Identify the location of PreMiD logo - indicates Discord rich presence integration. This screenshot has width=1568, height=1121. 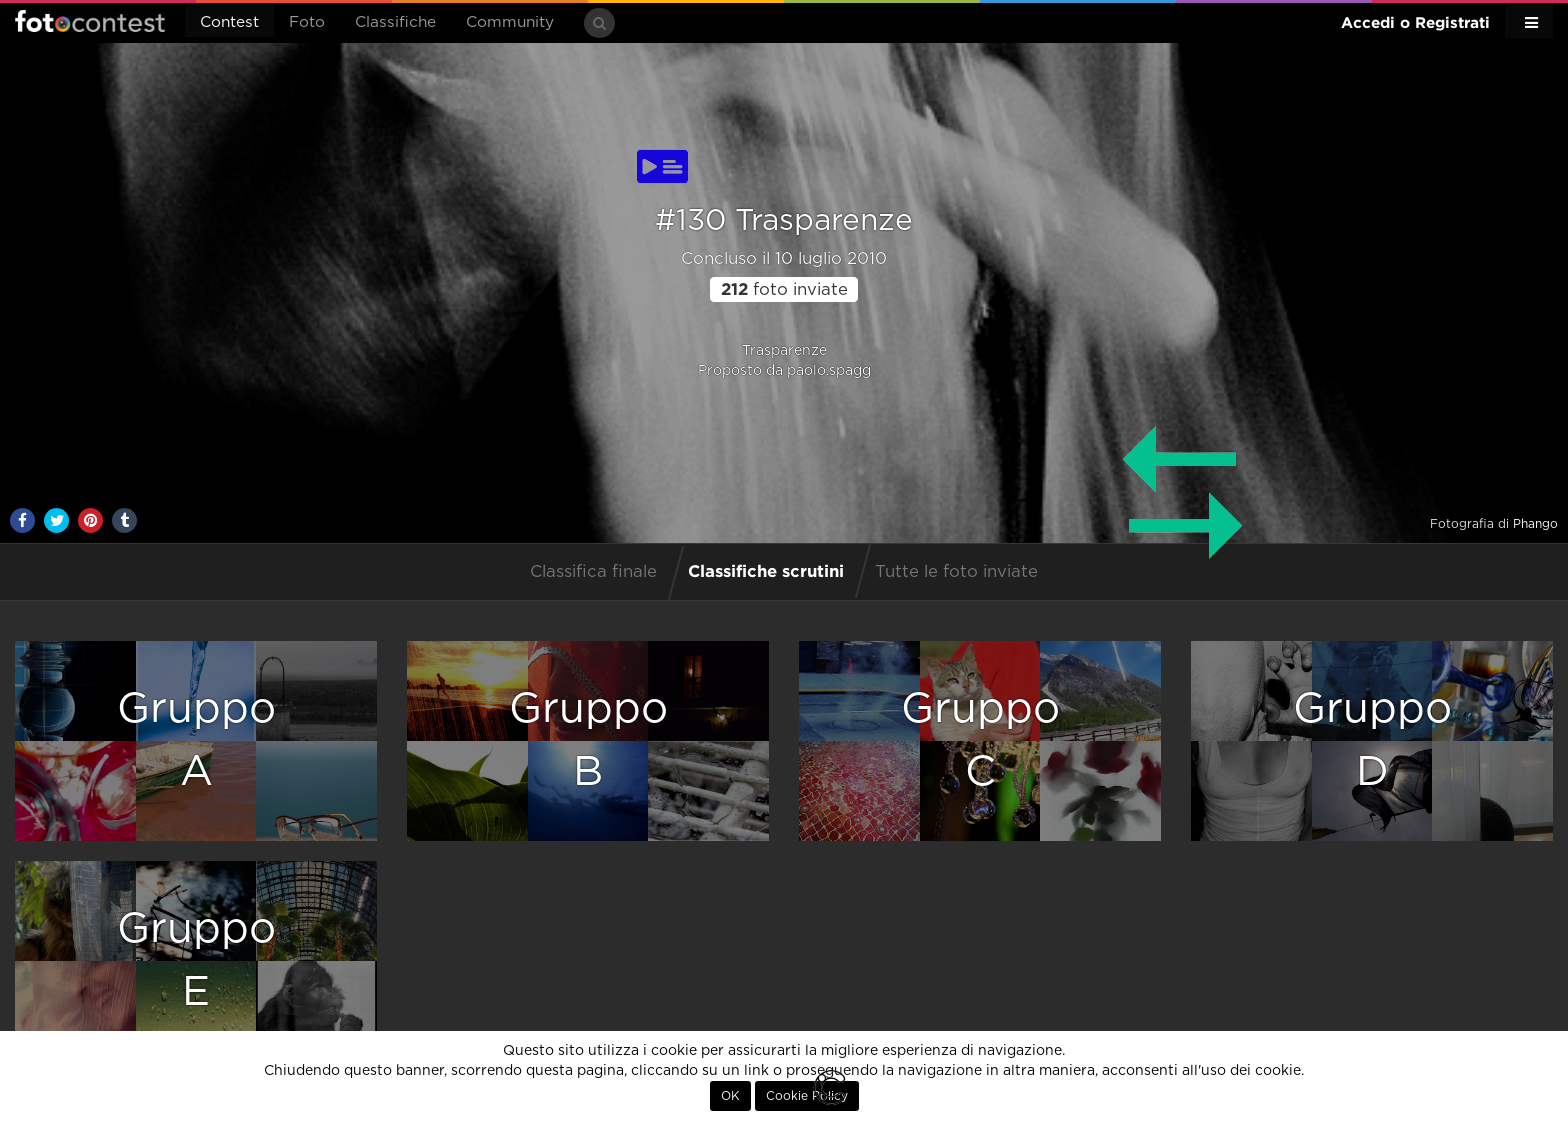
(662, 166).